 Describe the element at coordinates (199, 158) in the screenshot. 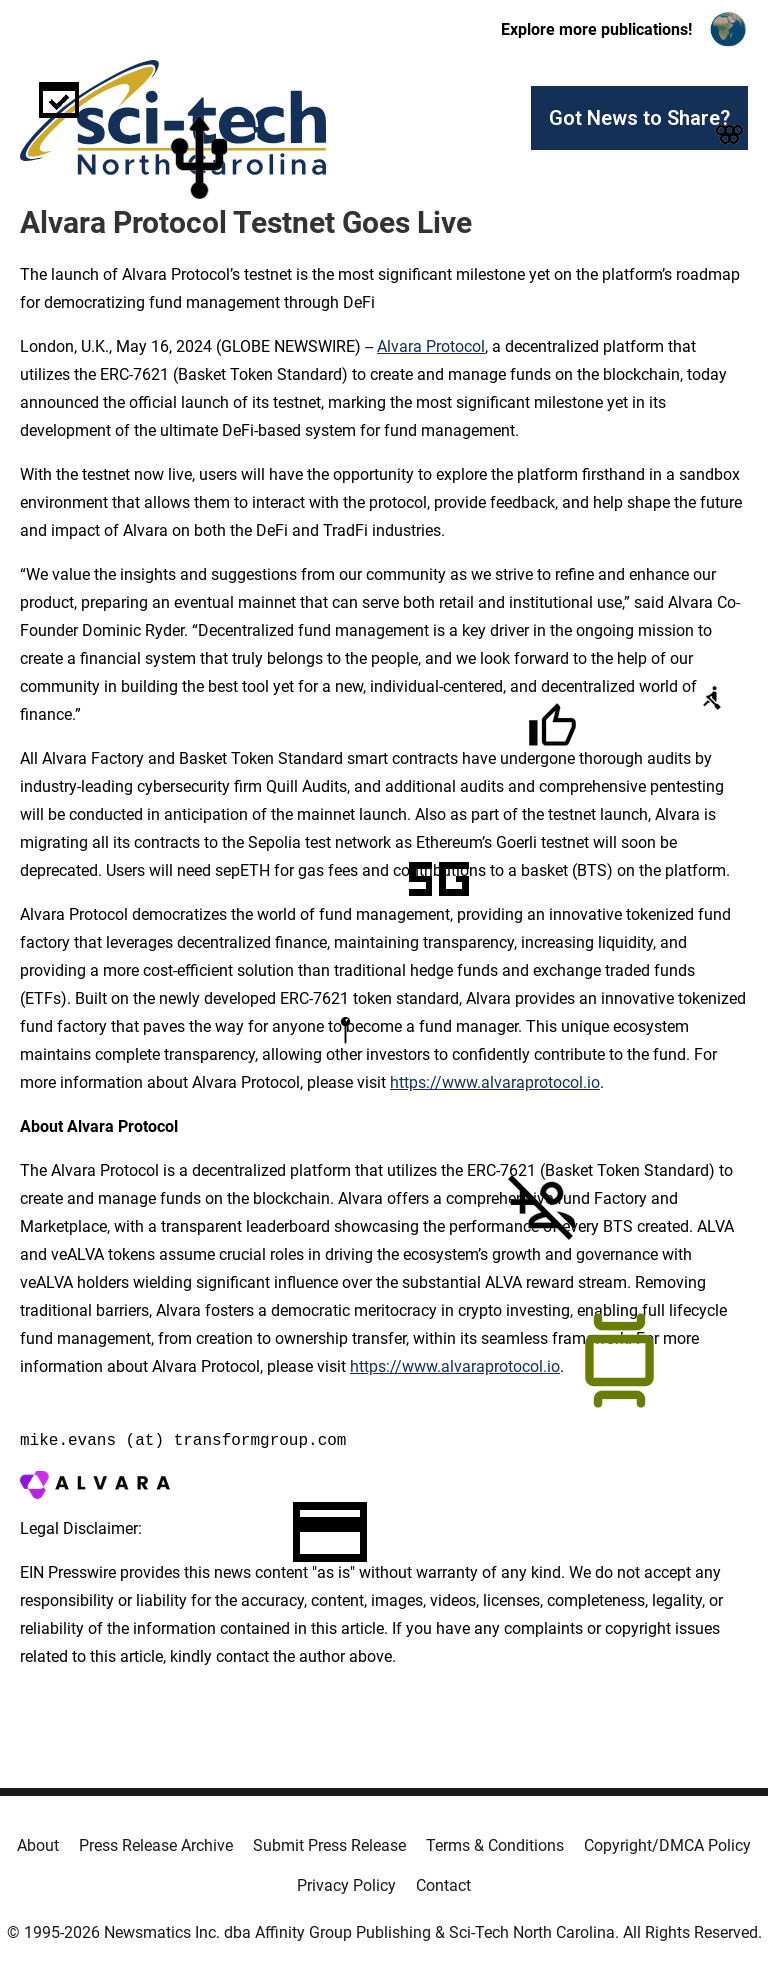

I see `connect a USB device` at that location.